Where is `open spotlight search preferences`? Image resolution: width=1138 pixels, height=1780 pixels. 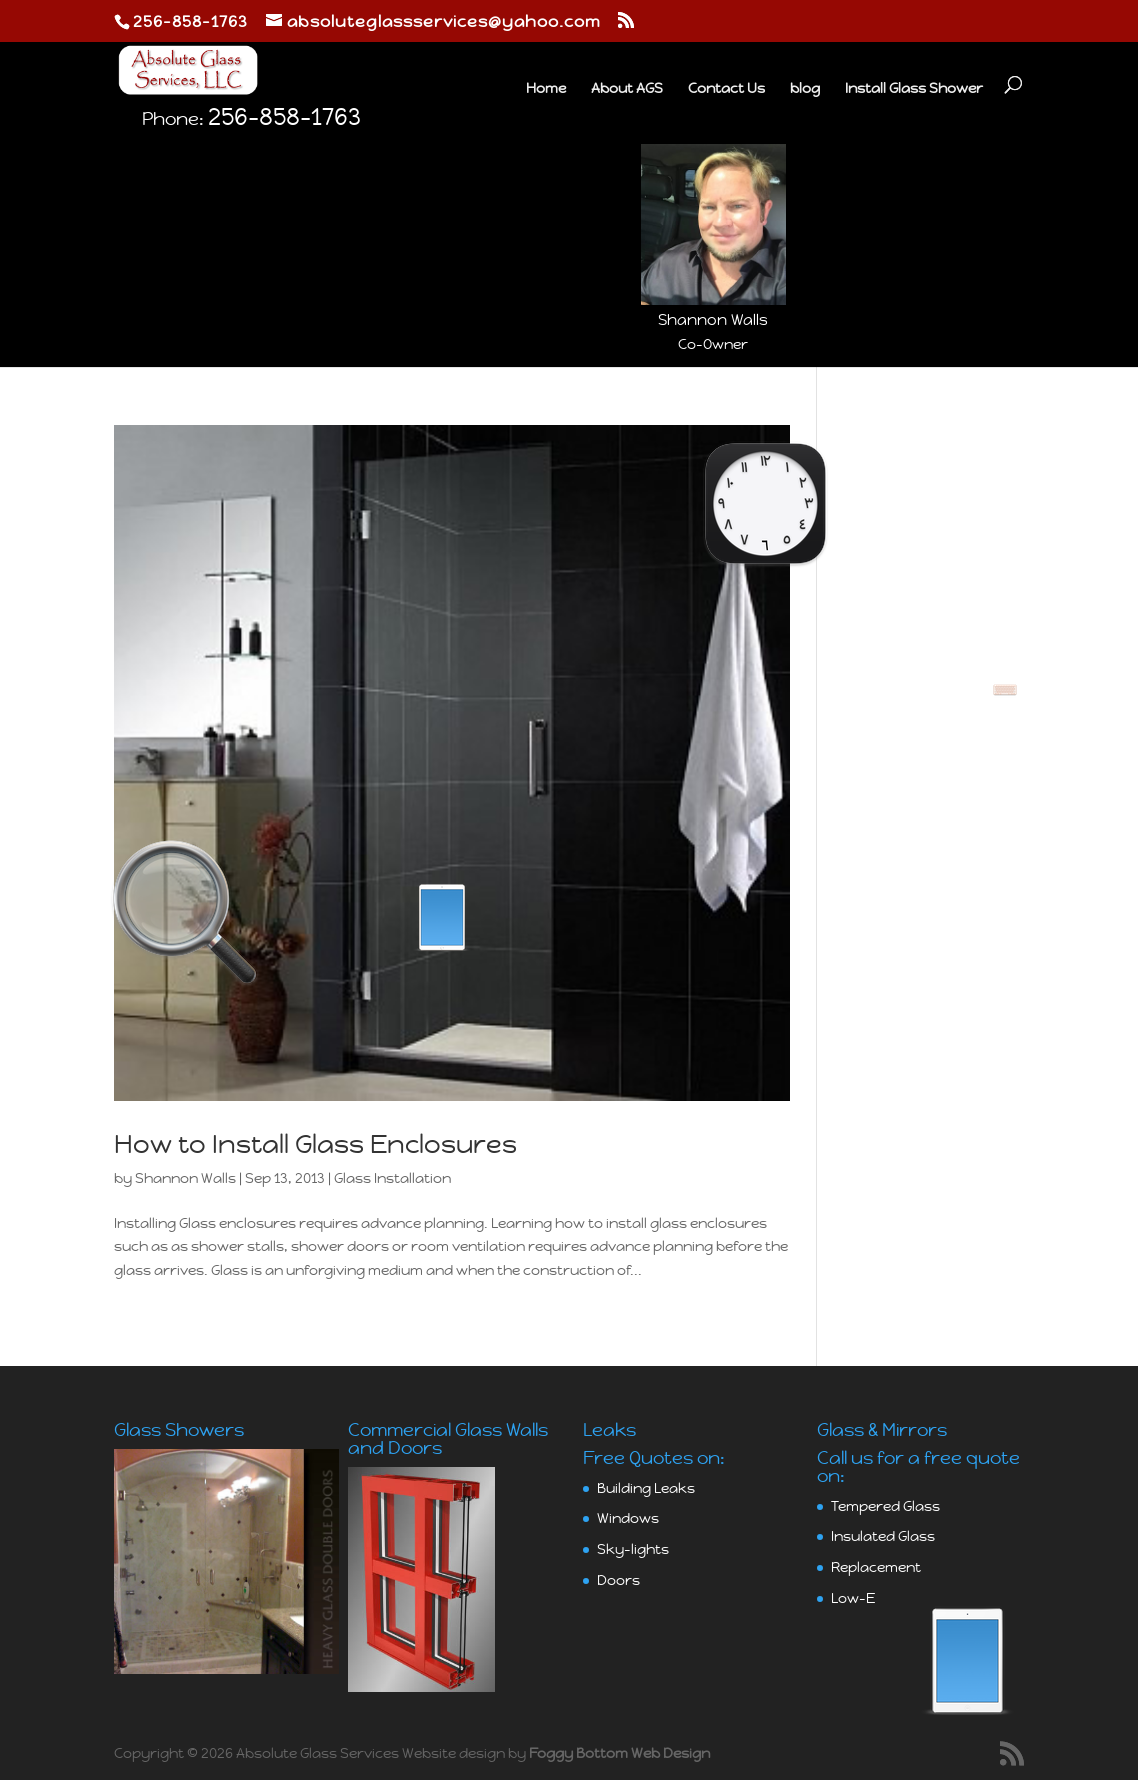 open spotlight search preferences is located at coordinates (184, 912).